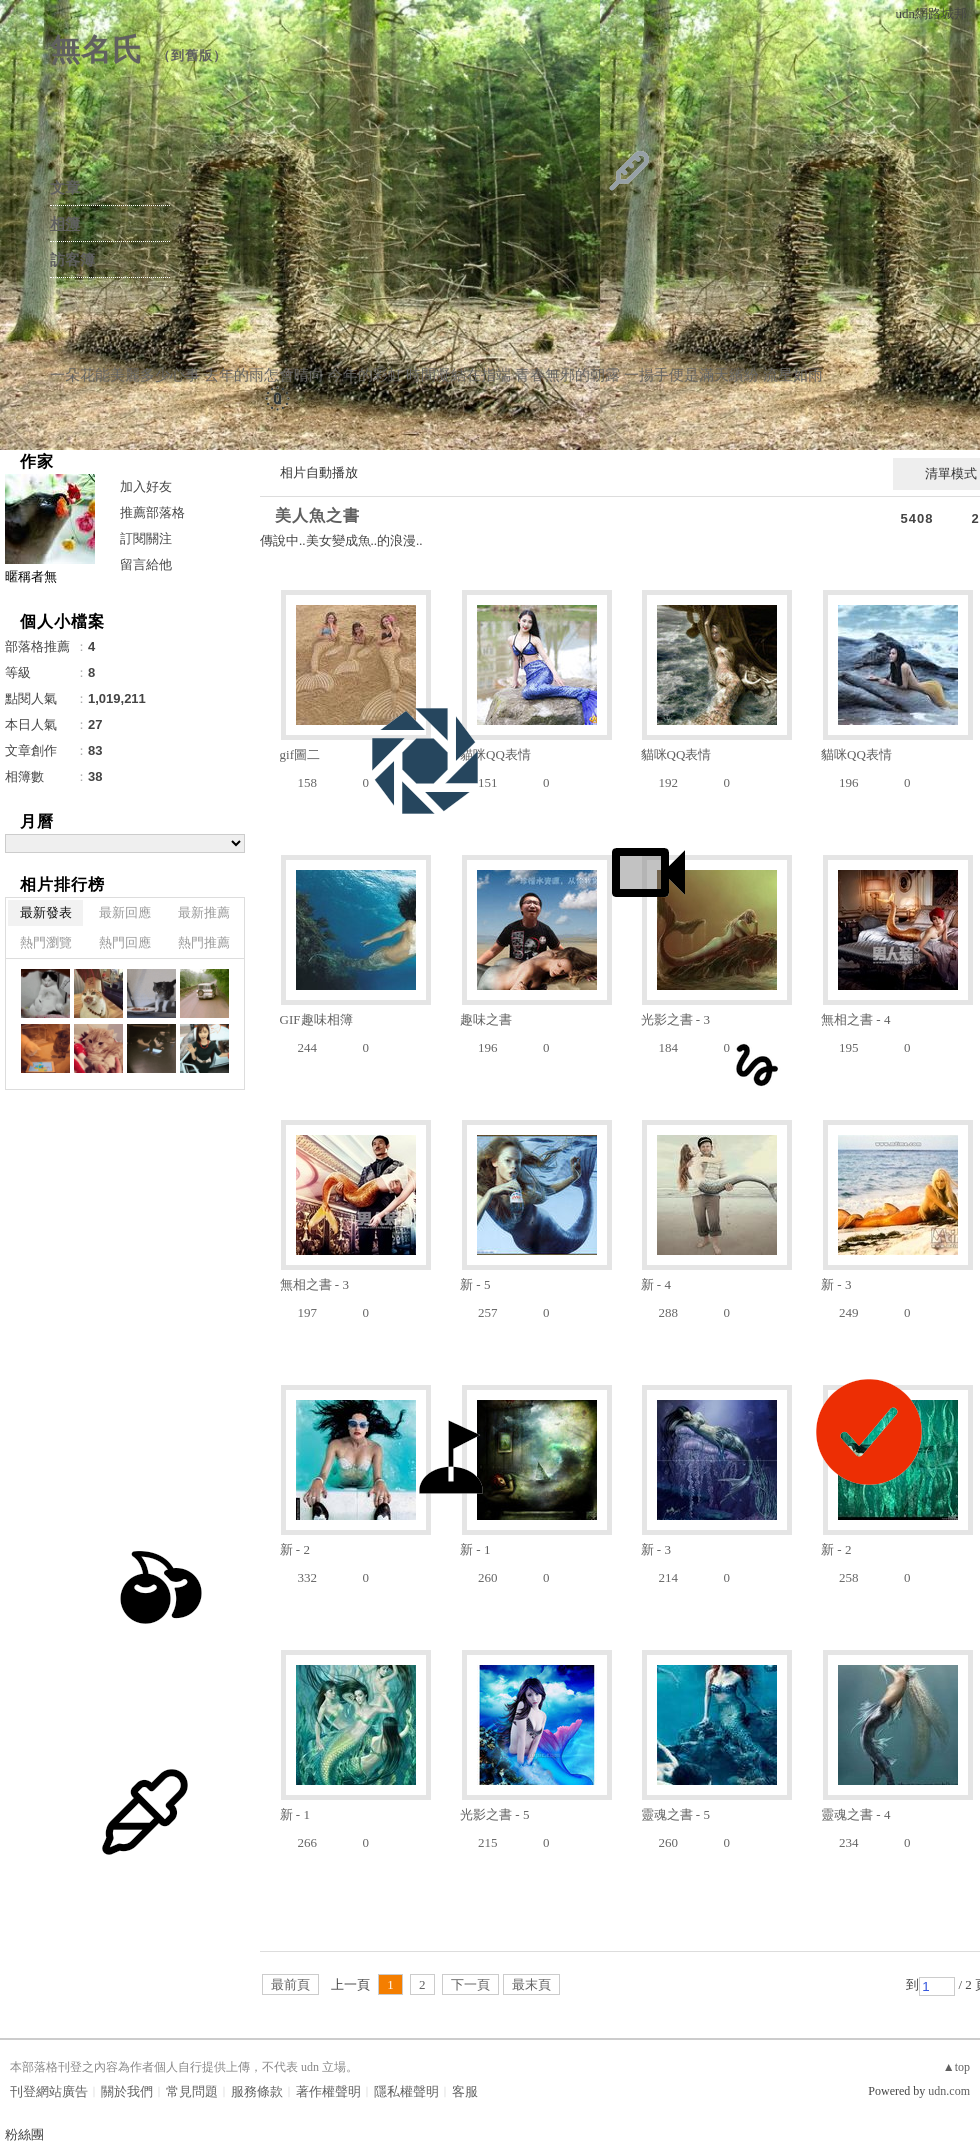  What do you see at coordinates (648, 872) in the screenshot?
I see `start a video call` at bounding box center [648, 872].